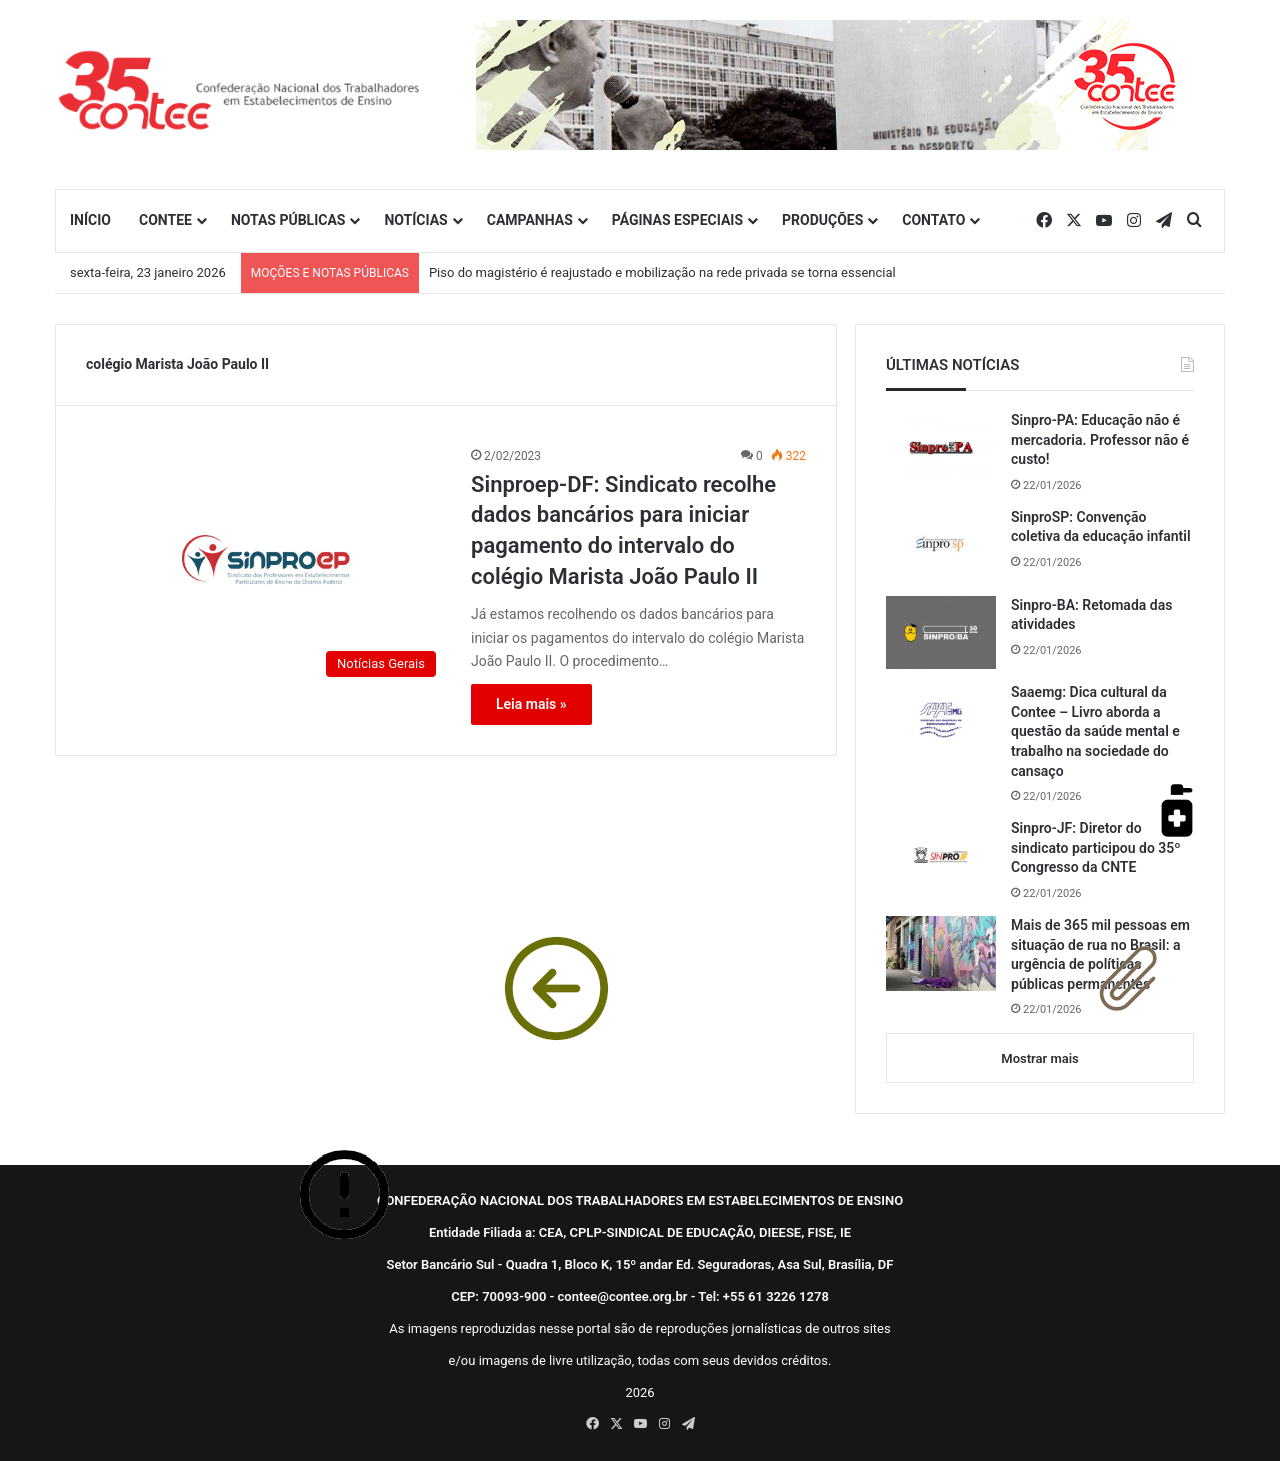 This screenshot has height=1461, width=1280. What do you see at coordinates (1129, 978) in the screenshot?
I see `attach a file to your message` at bounding box center [1129, 978].